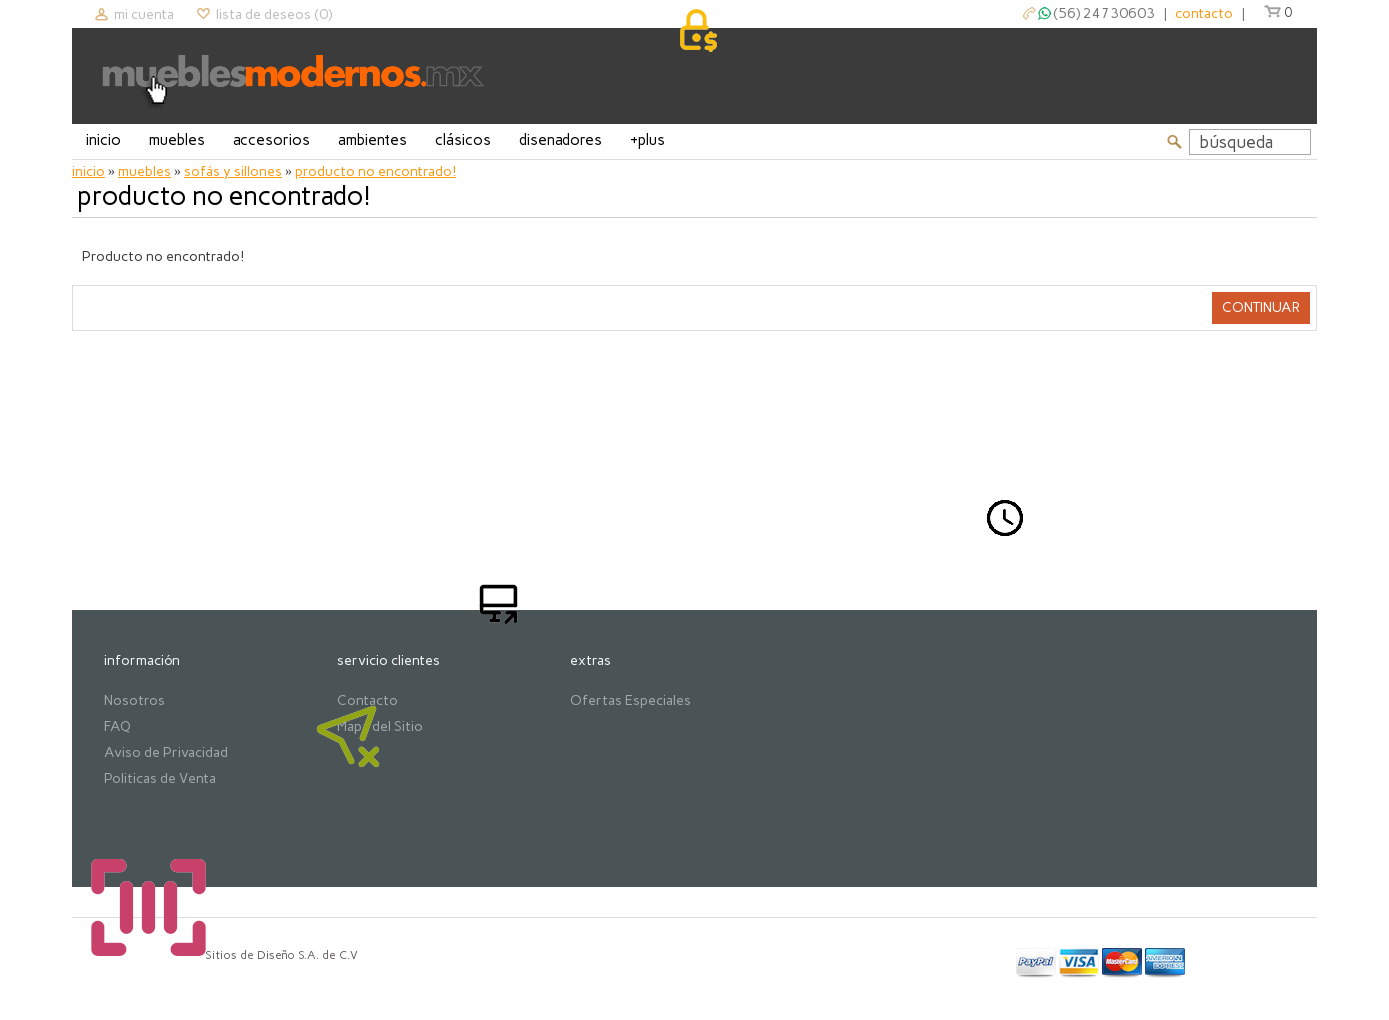 The height and width of the screenshot is (1020, 1389). What do you see at coordinates (498, 603) in the screenshot?
I see `share content from your desktop computer` at bounding box center [498, 603].